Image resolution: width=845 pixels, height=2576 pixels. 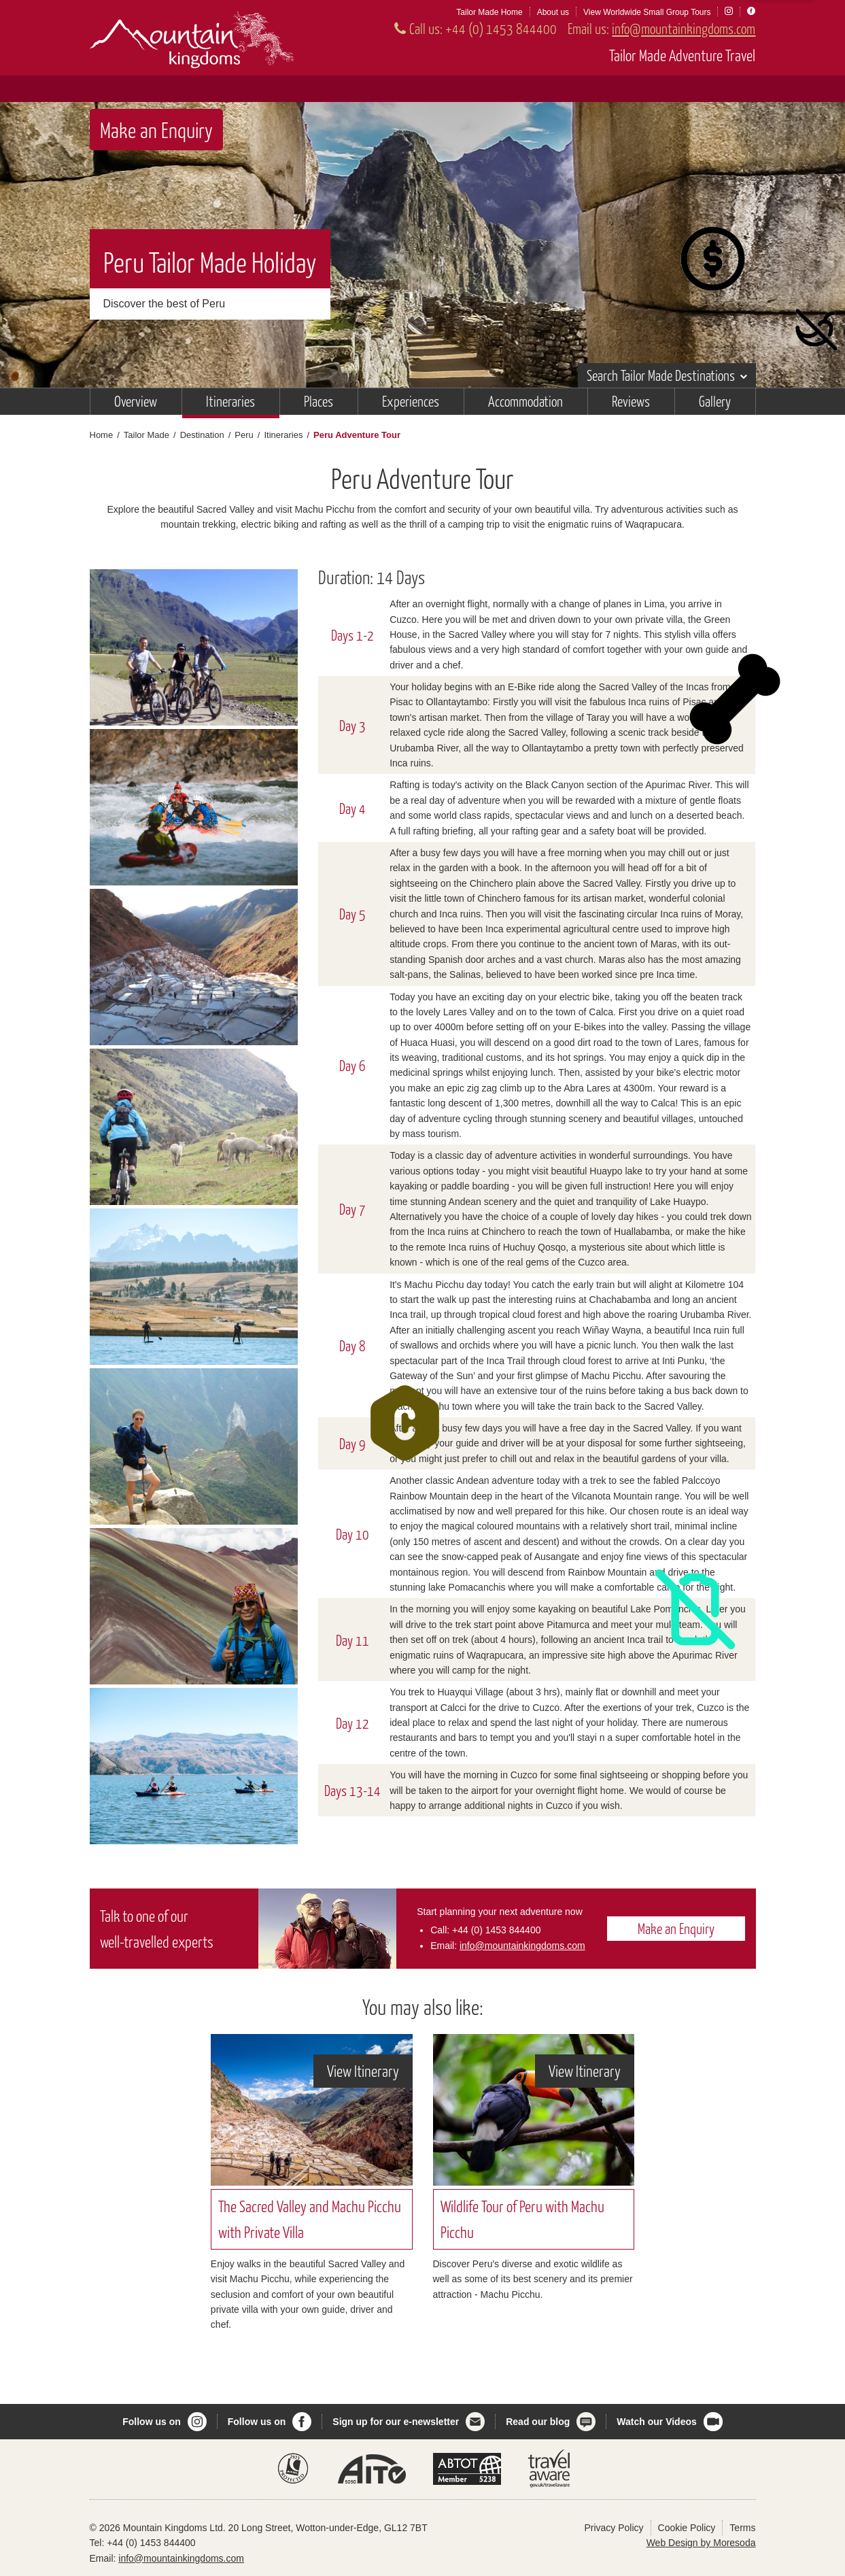 What do you see at coordinates (695, 1609) in the screenshot?
I see `battery unavailable or disabled` at bounding box center [695, 1609].